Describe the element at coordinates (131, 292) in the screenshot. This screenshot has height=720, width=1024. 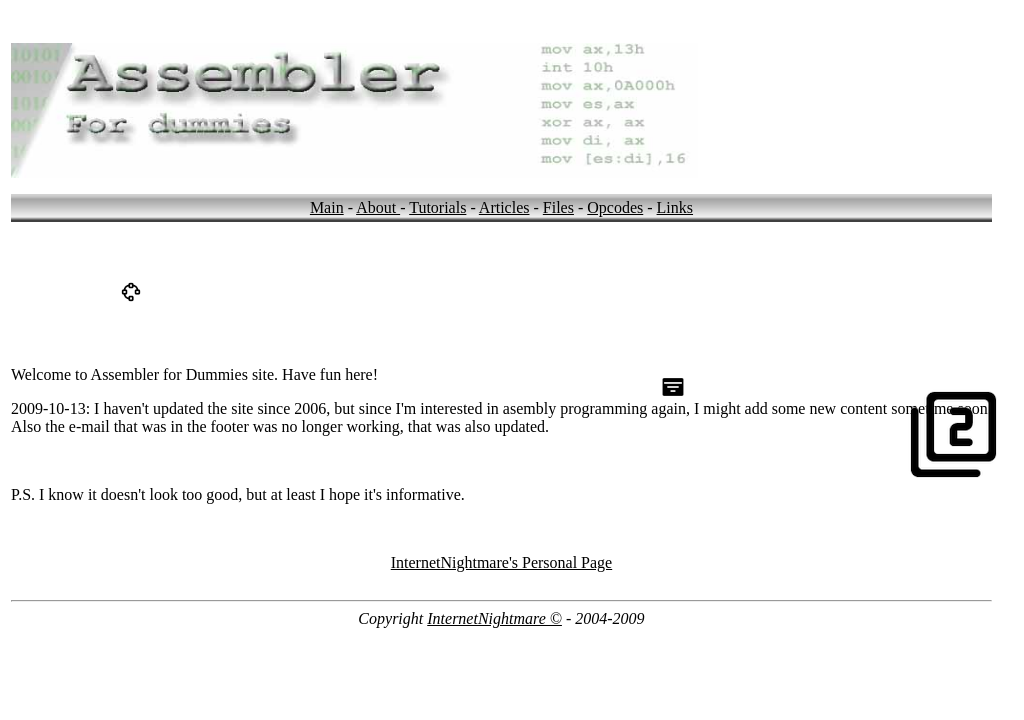
I see `edit bezier curve anchor points` at that location.